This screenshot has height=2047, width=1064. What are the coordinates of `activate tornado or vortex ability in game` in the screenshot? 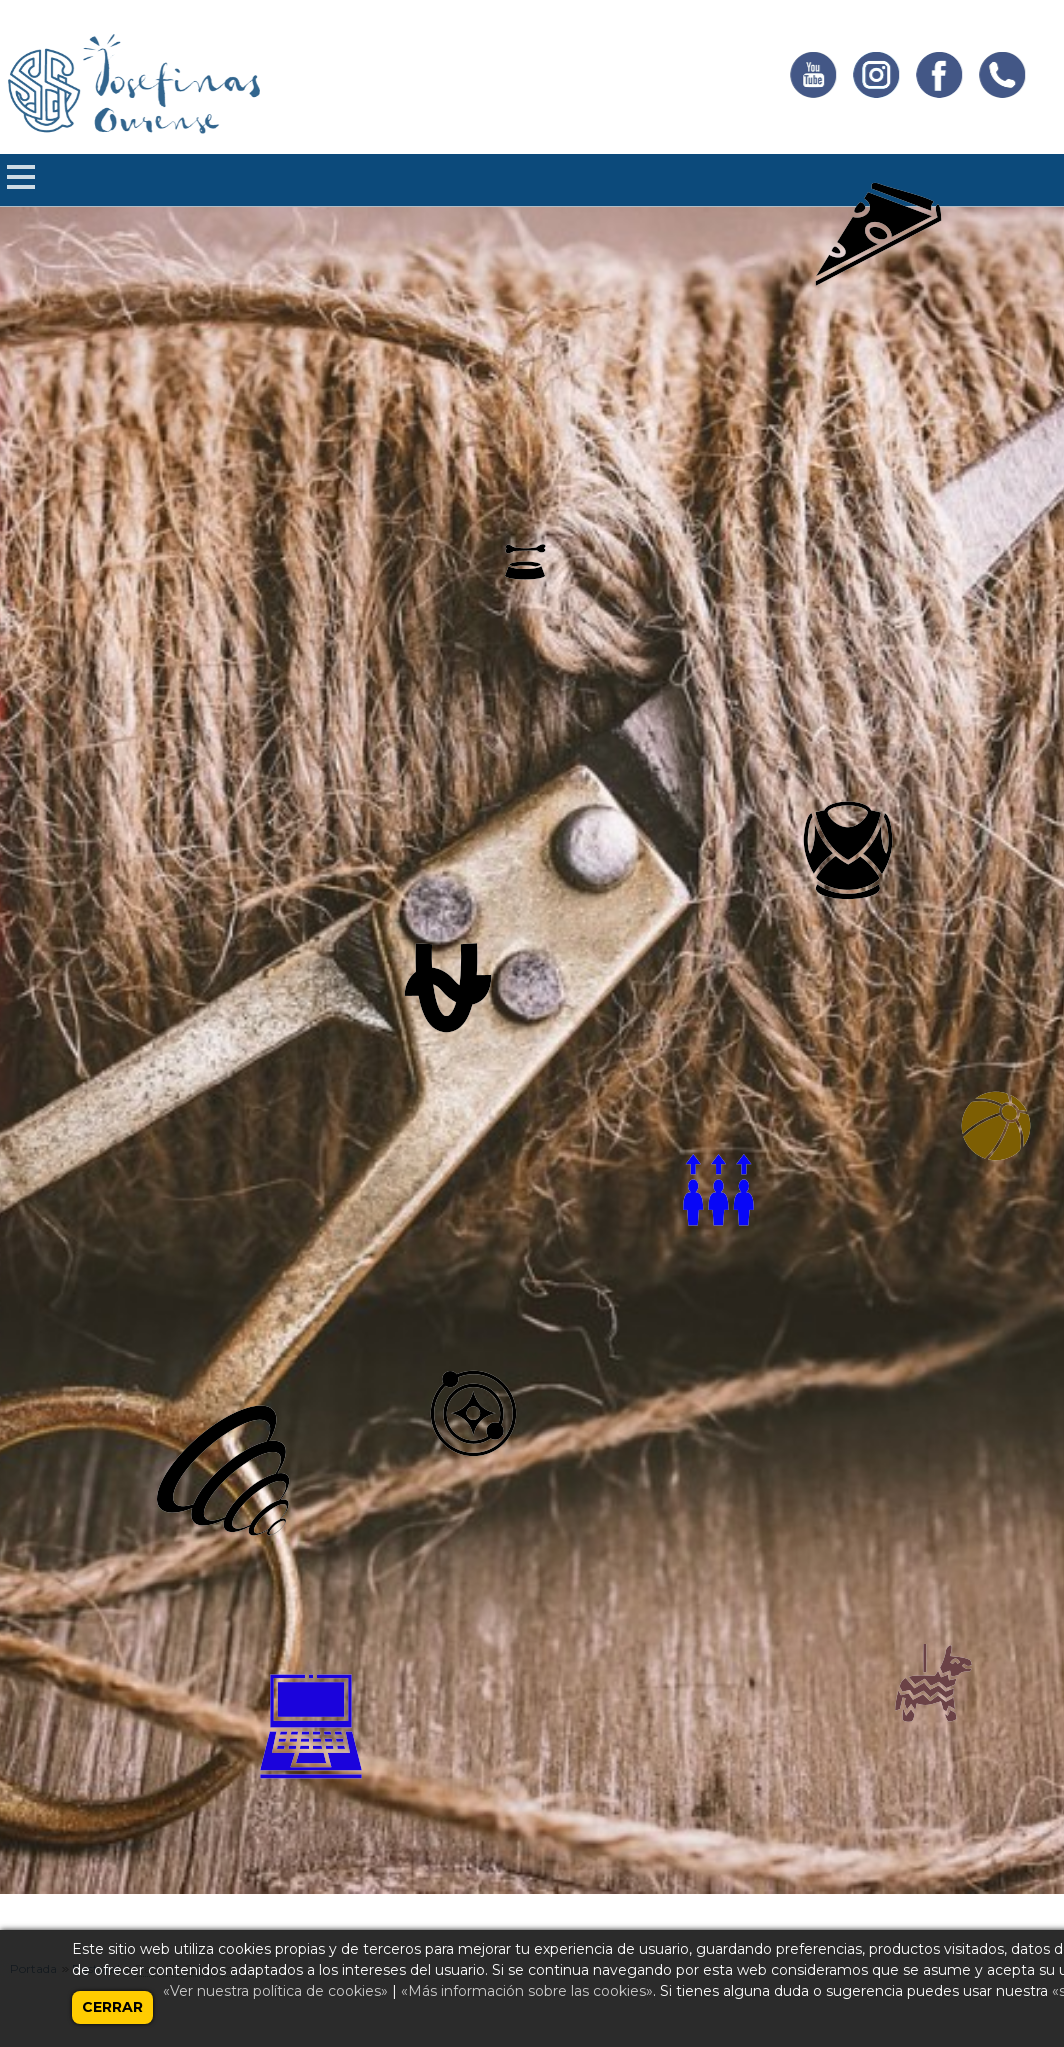 It's located at (227, 1474).